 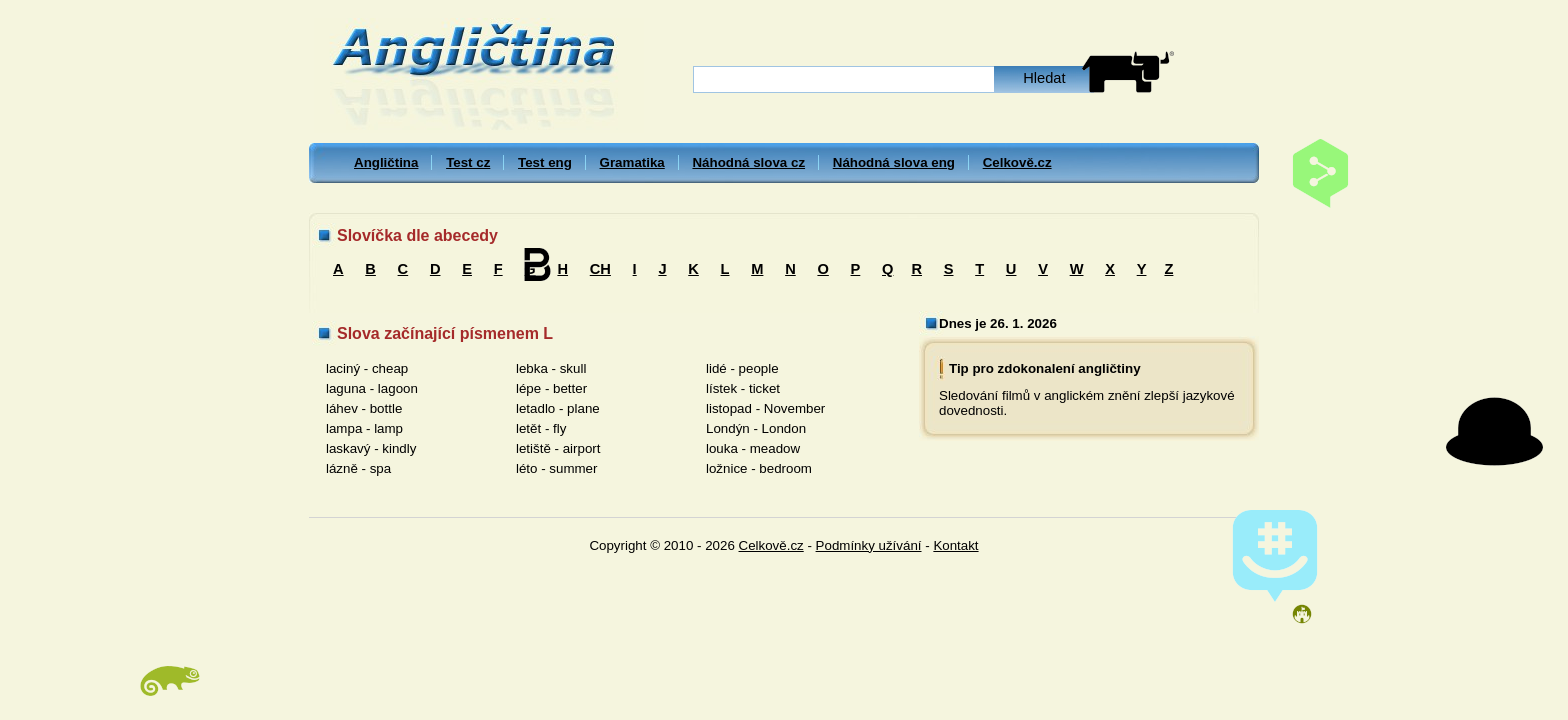 What do you see at coordinates (1302, 614) in the screenshot?
I see `fort awesome brand logo` at bounding box center [1302, 614].